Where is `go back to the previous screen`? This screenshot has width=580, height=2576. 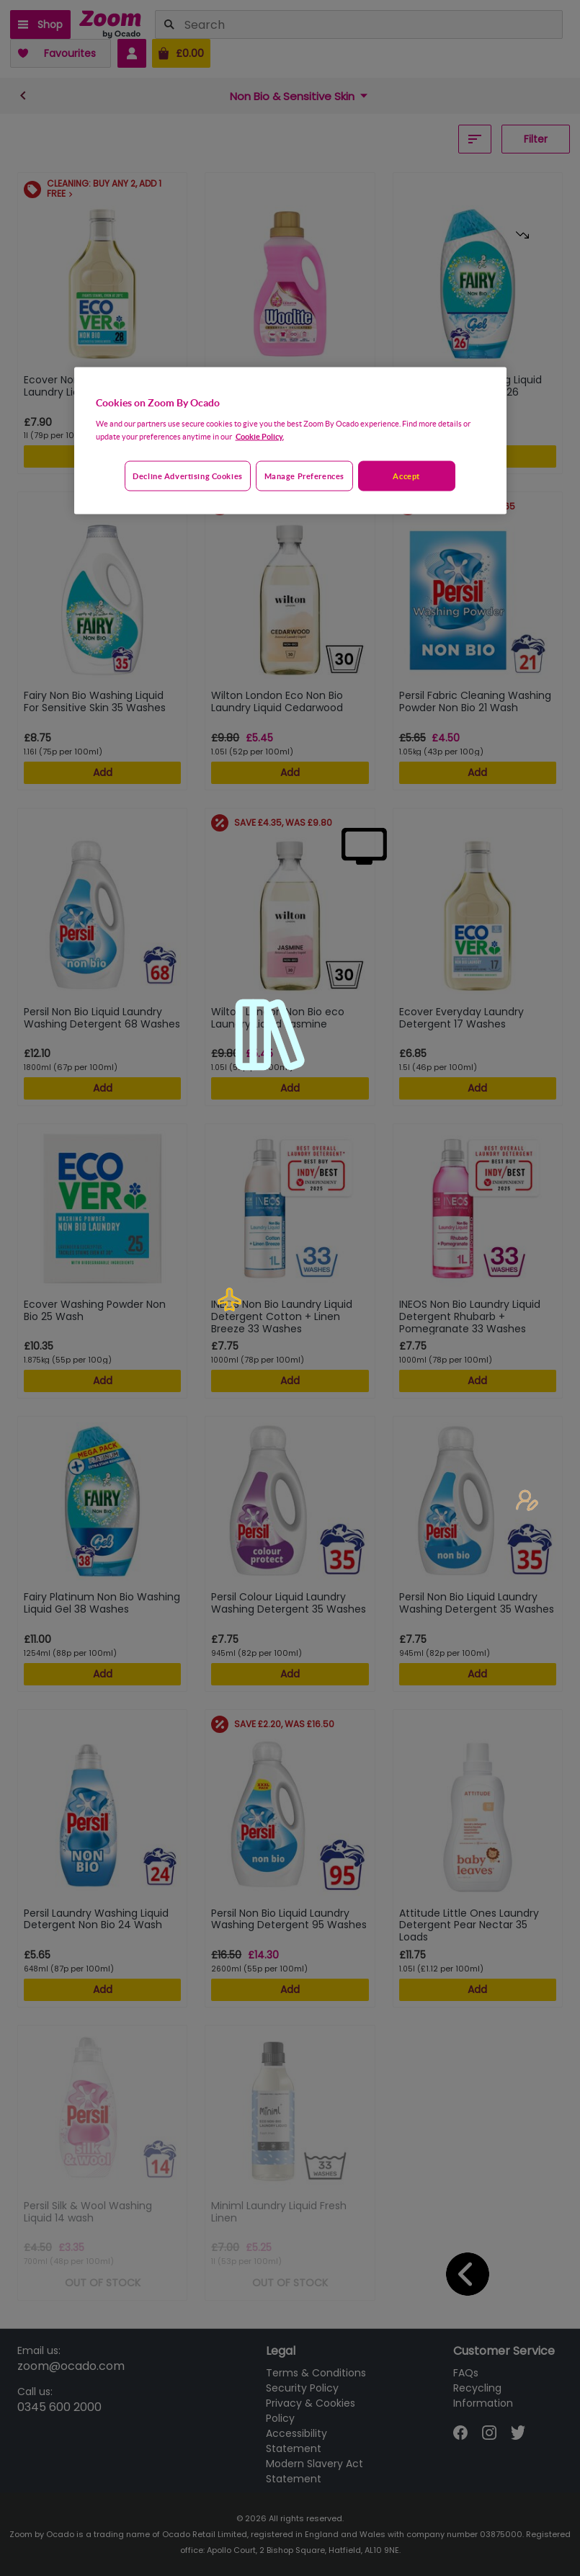 go back to the previous screen is located at coordinates (468, 2274).